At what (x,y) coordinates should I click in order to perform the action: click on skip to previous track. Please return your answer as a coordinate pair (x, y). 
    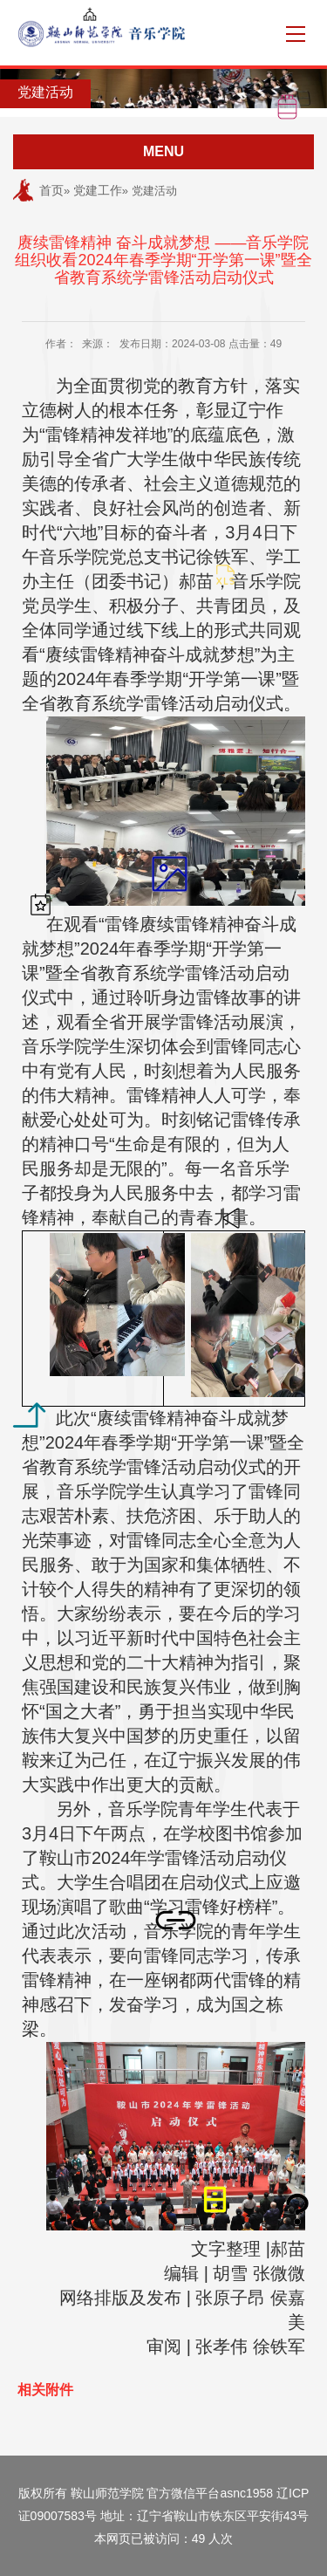
    Looking at the image, I should click on (231, 1218).